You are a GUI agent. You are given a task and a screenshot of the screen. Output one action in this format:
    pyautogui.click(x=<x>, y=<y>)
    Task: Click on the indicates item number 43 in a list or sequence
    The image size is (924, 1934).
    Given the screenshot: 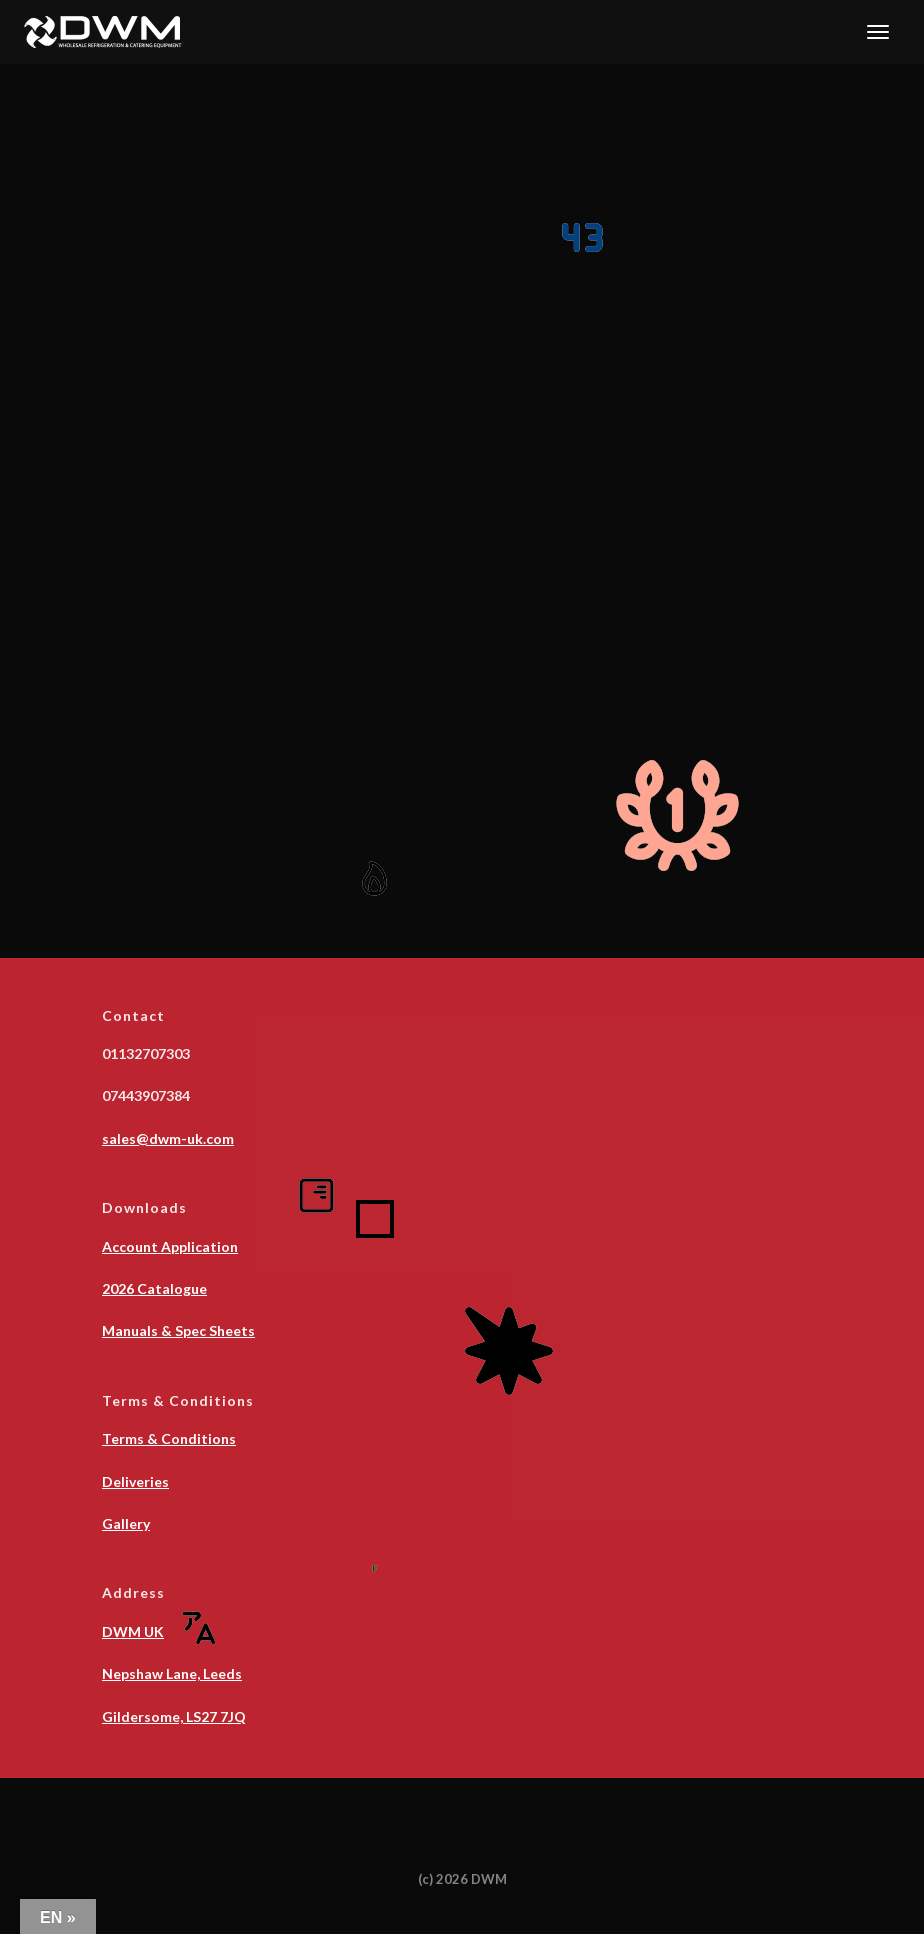 What is the action you would take?
    pyautogui.click(x=582, y=237)
    